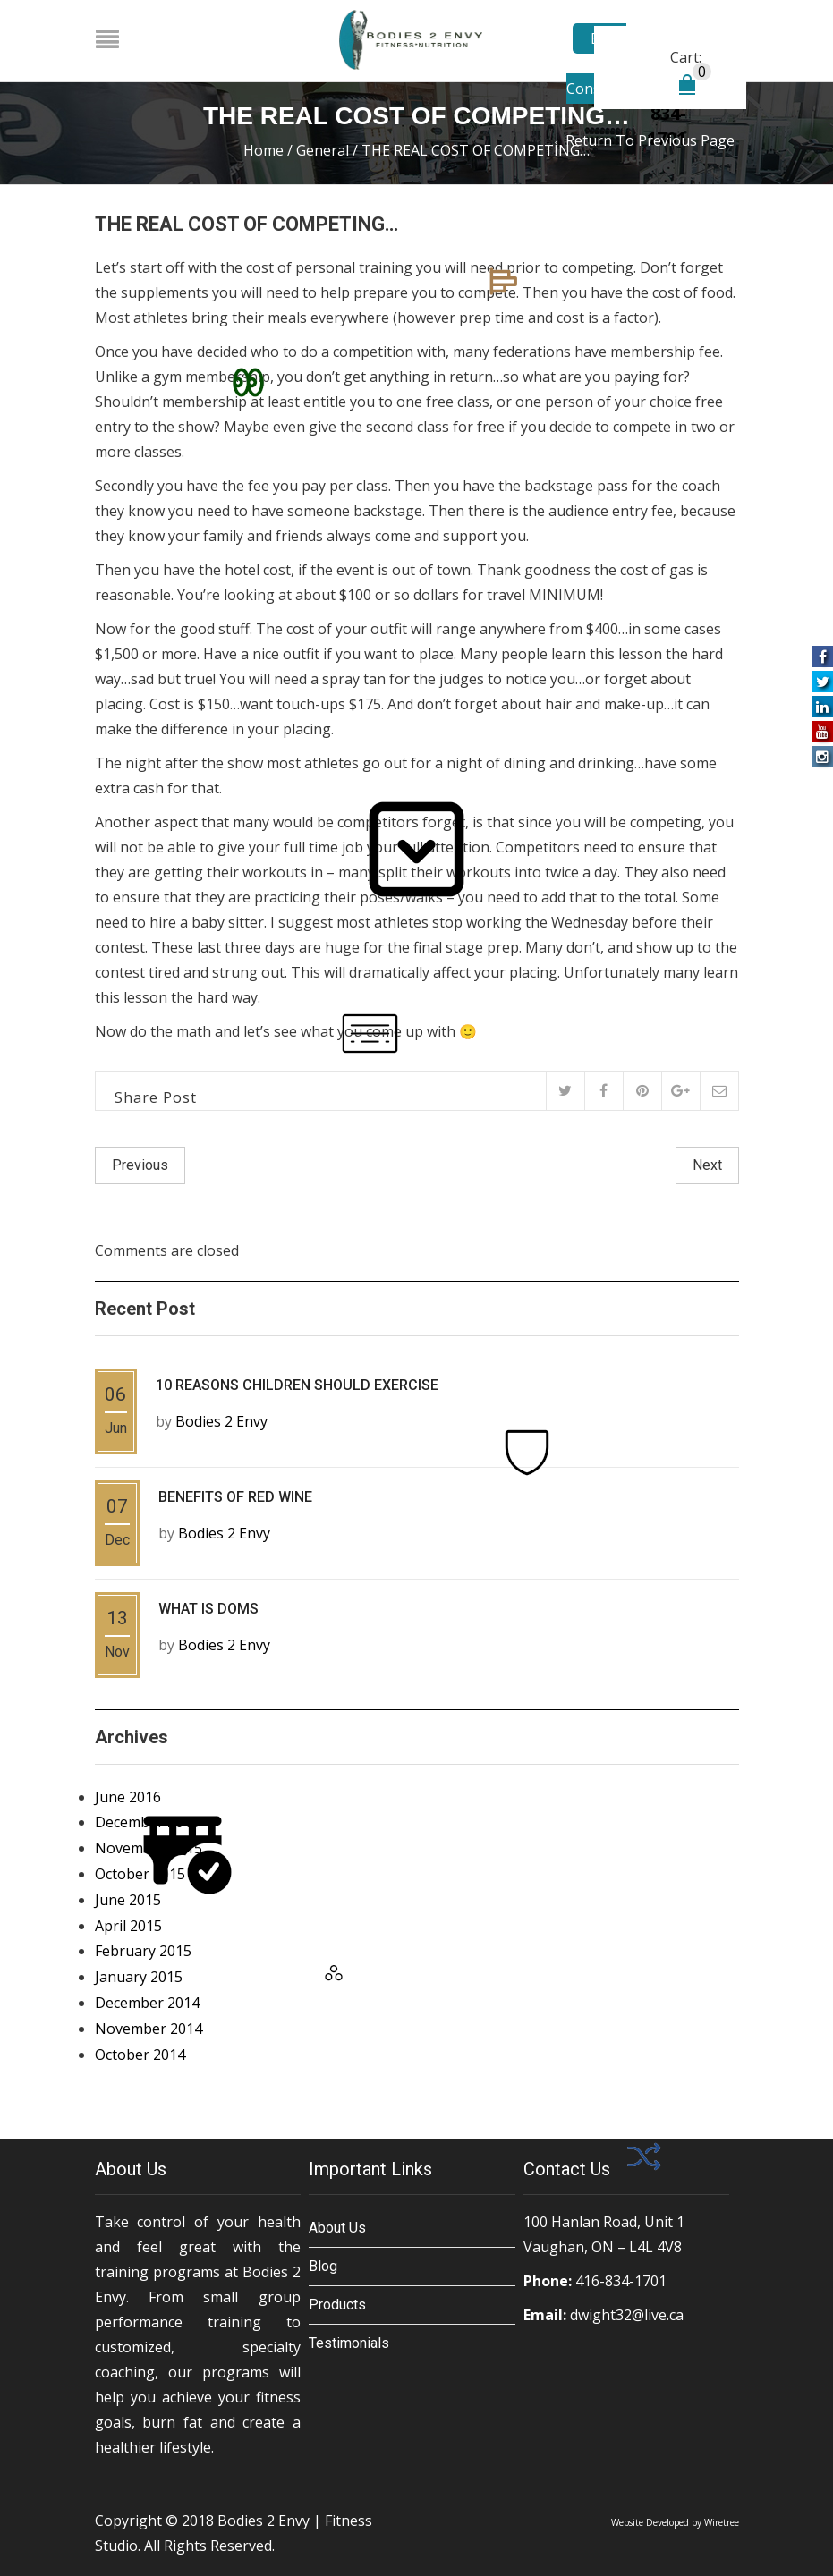 Image resolution: width=833 pixels, height=2576 pixels. What do you see at coordinates (527, 1450) in the screenshot?
I see `access security settings` at bounding box center [527, 1450].